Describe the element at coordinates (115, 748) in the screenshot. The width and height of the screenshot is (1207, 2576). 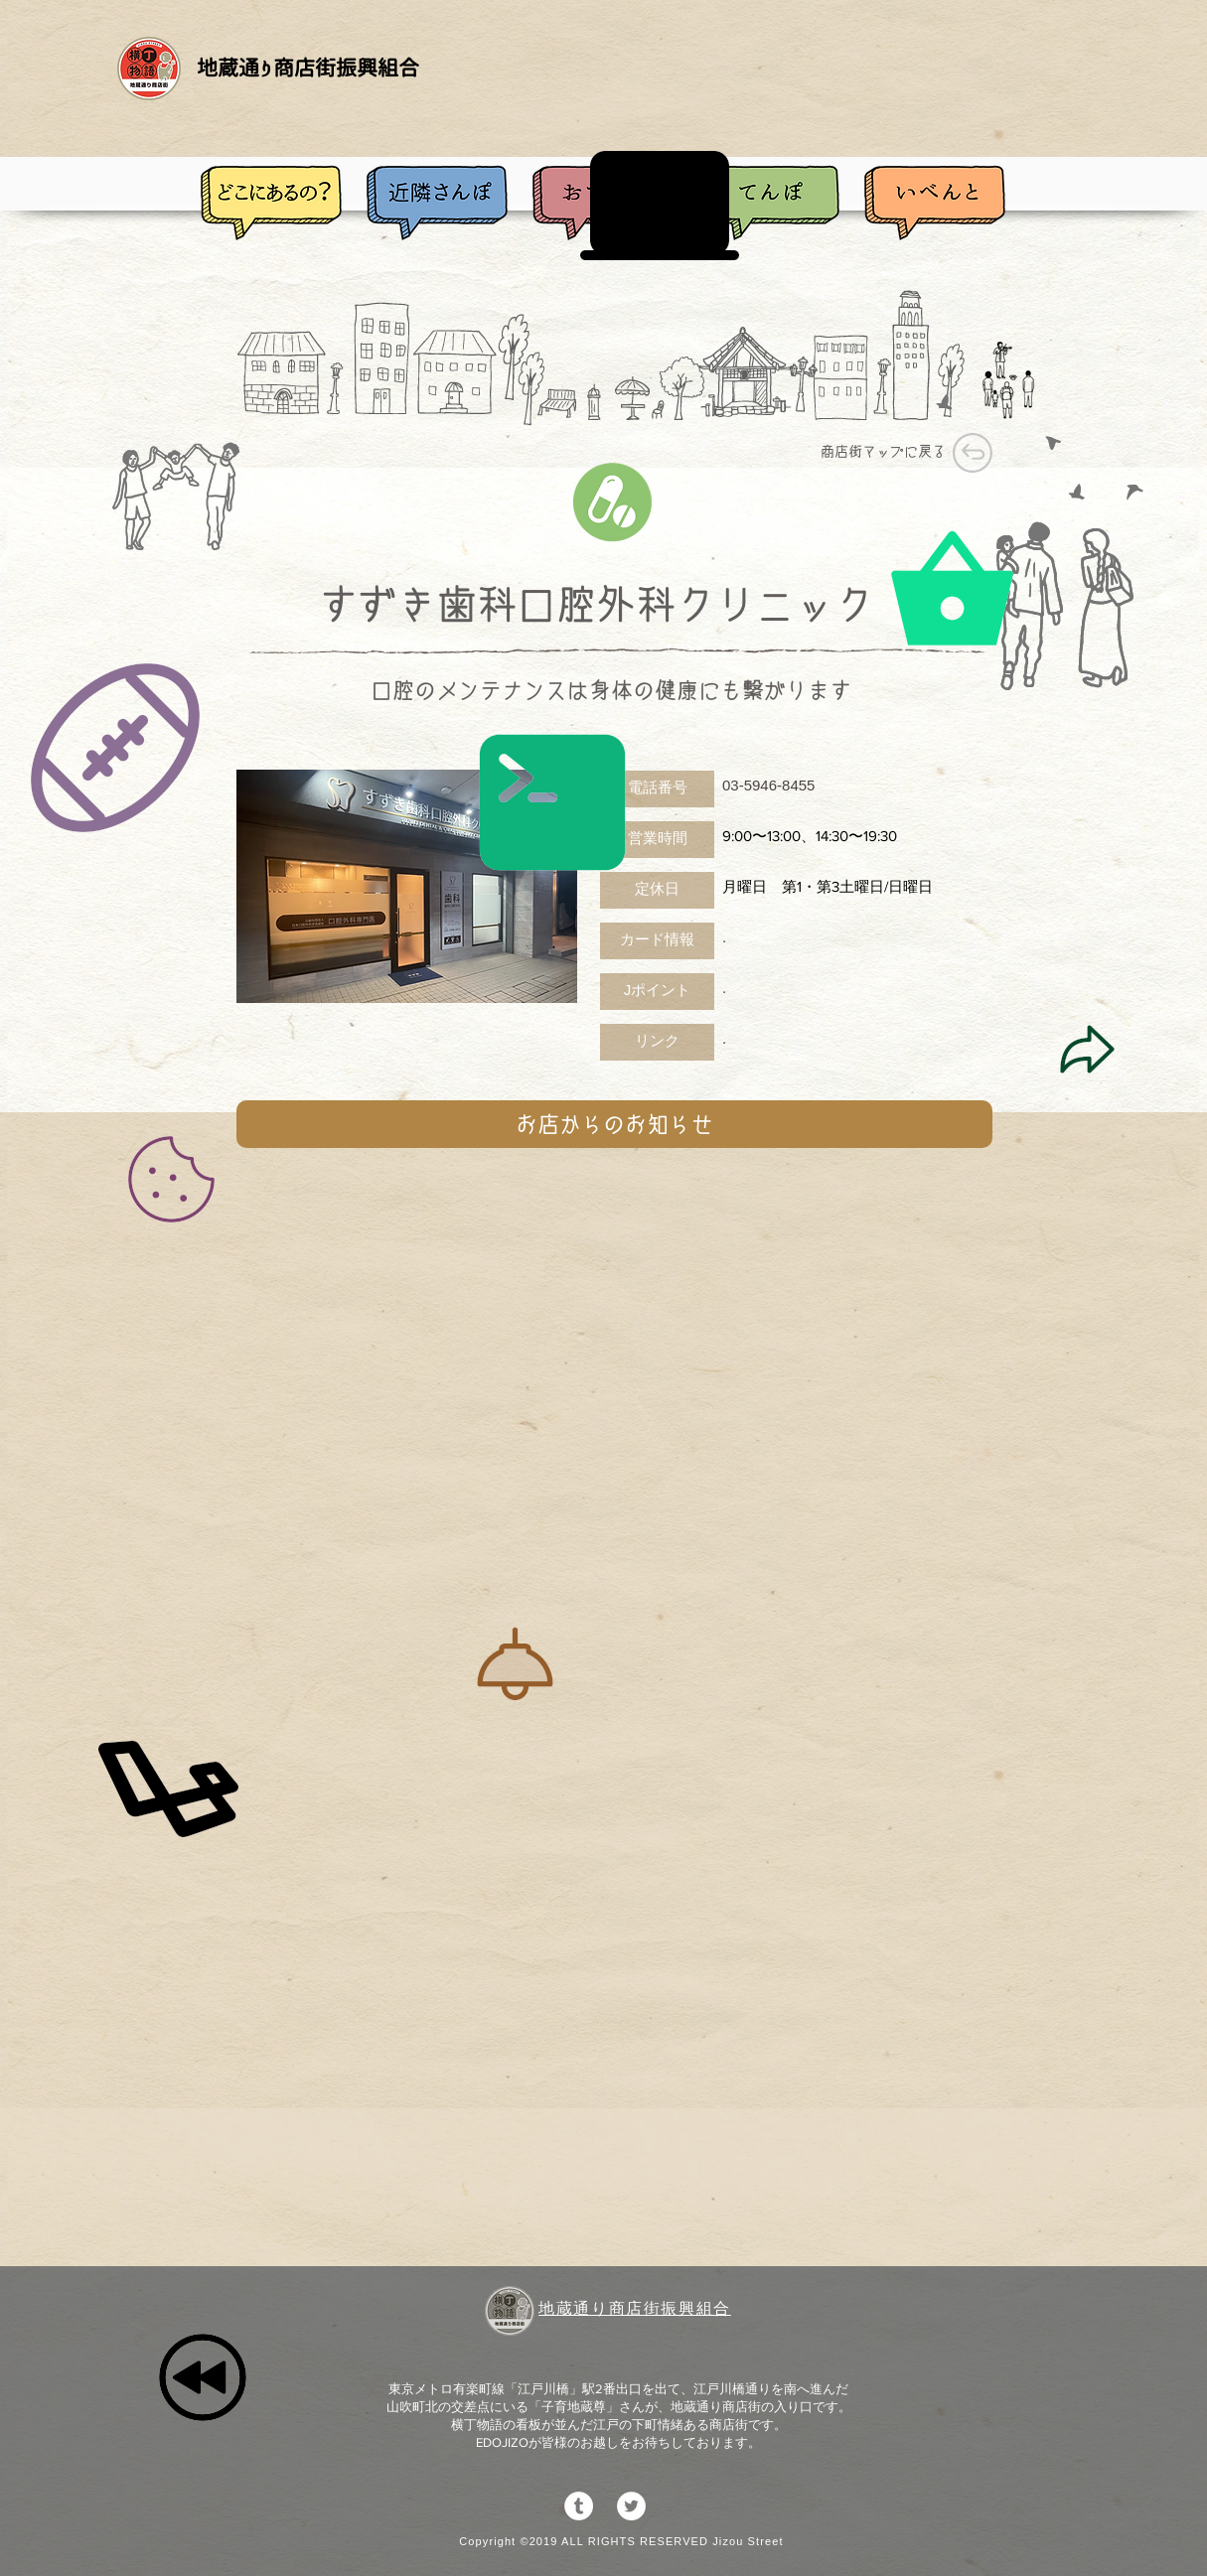
I see `view sports scores or updates` at that location.